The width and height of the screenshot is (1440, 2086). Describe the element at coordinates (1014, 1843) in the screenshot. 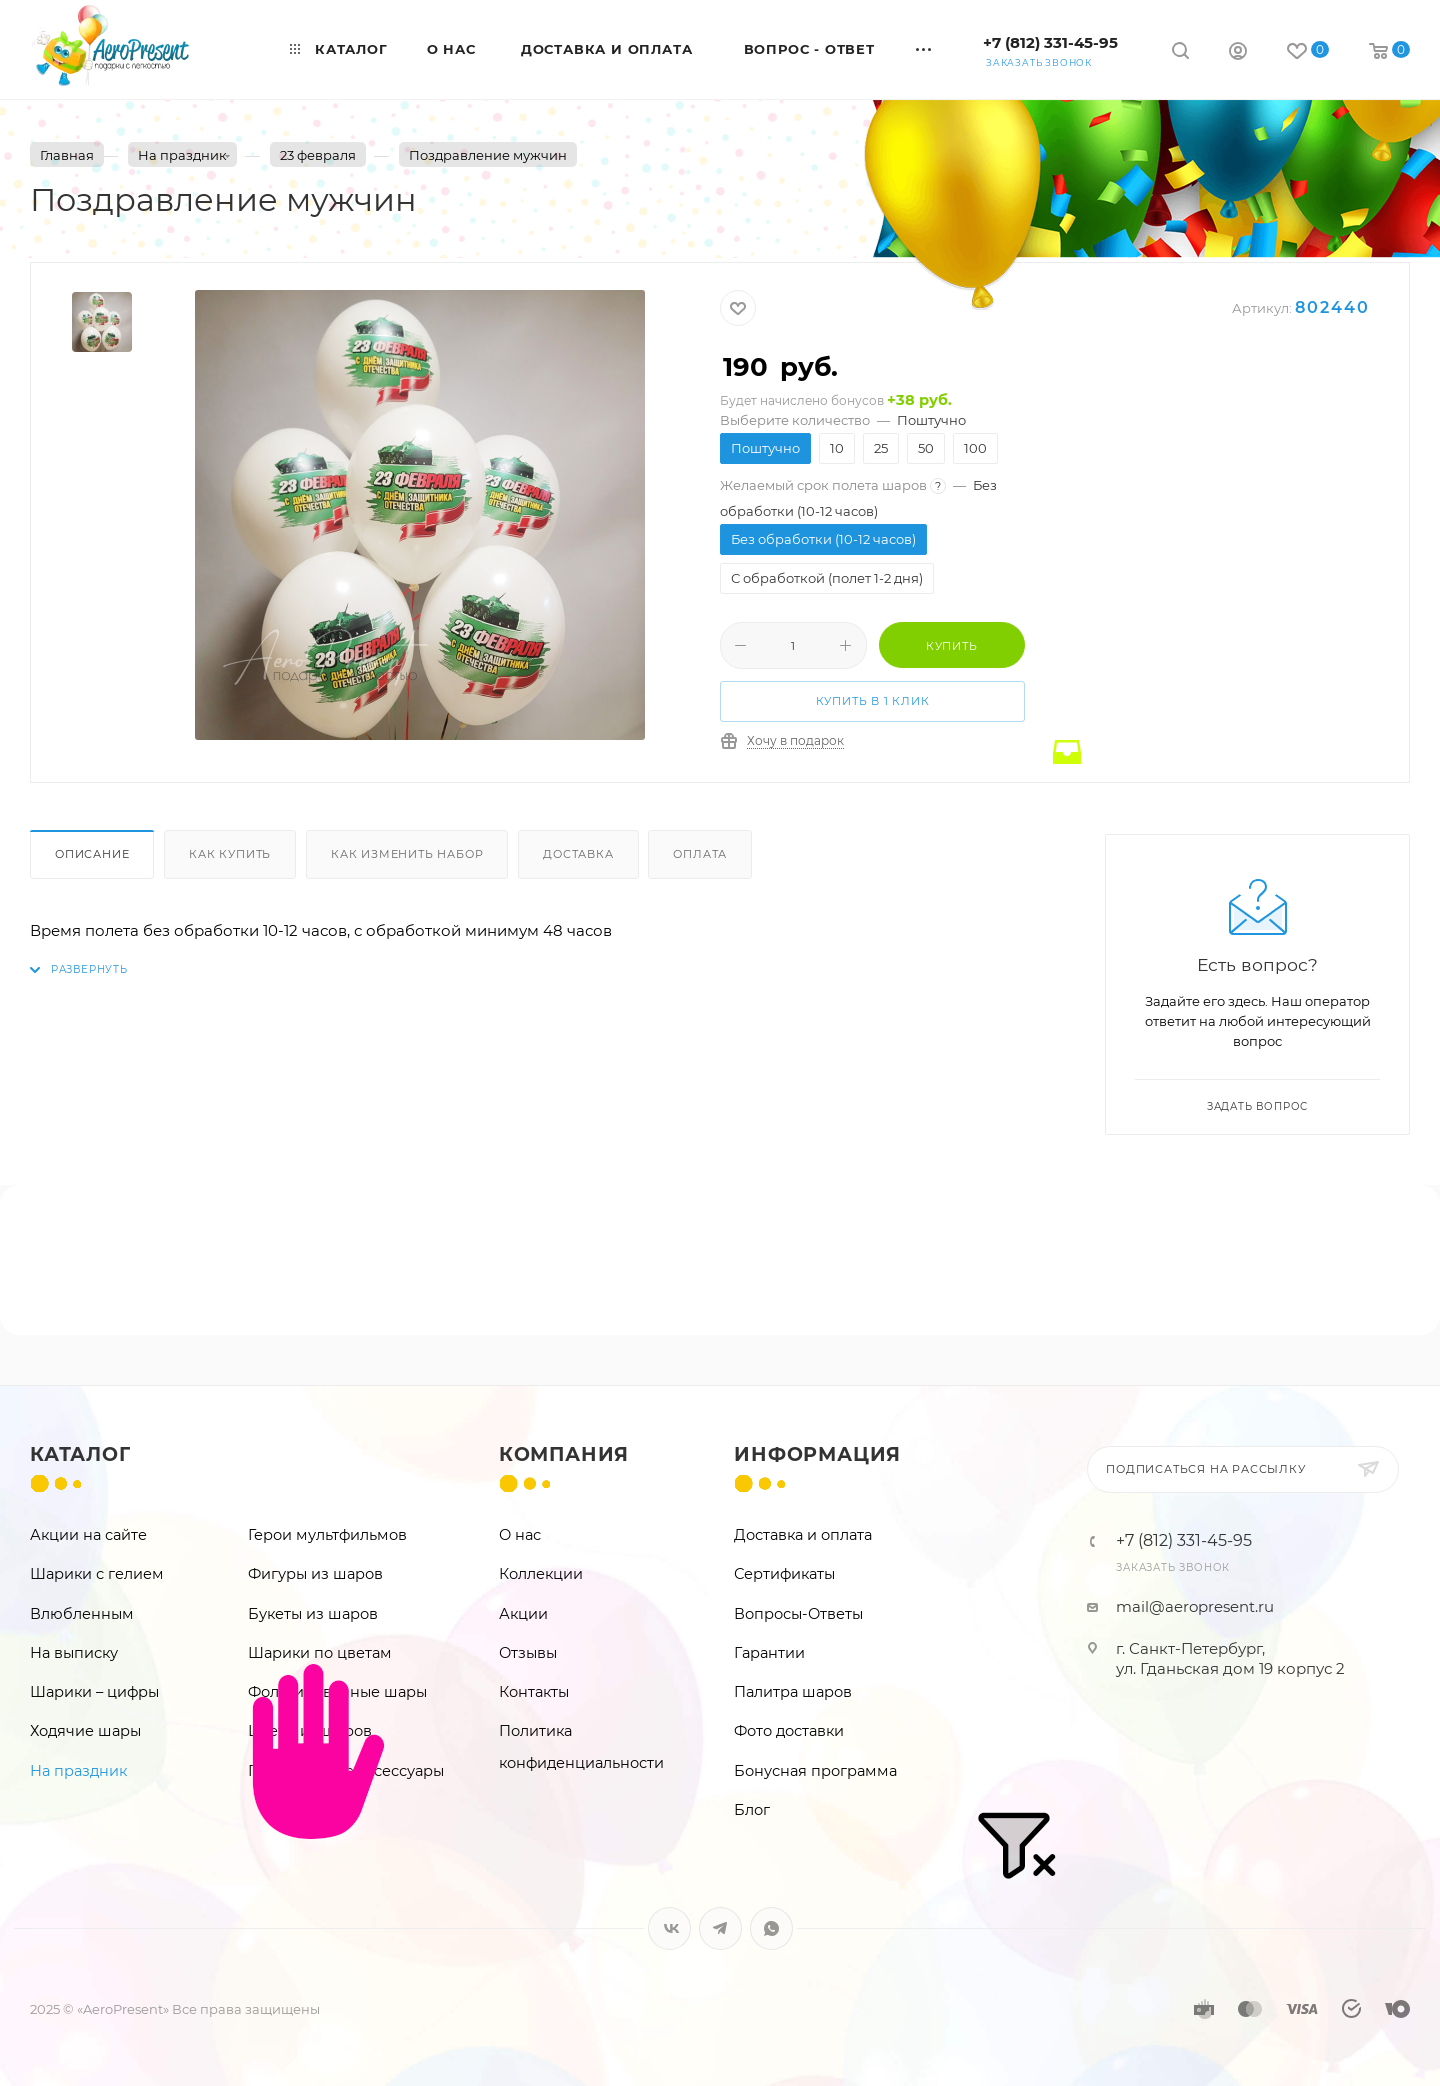

I see `clear all active filters` at that location.